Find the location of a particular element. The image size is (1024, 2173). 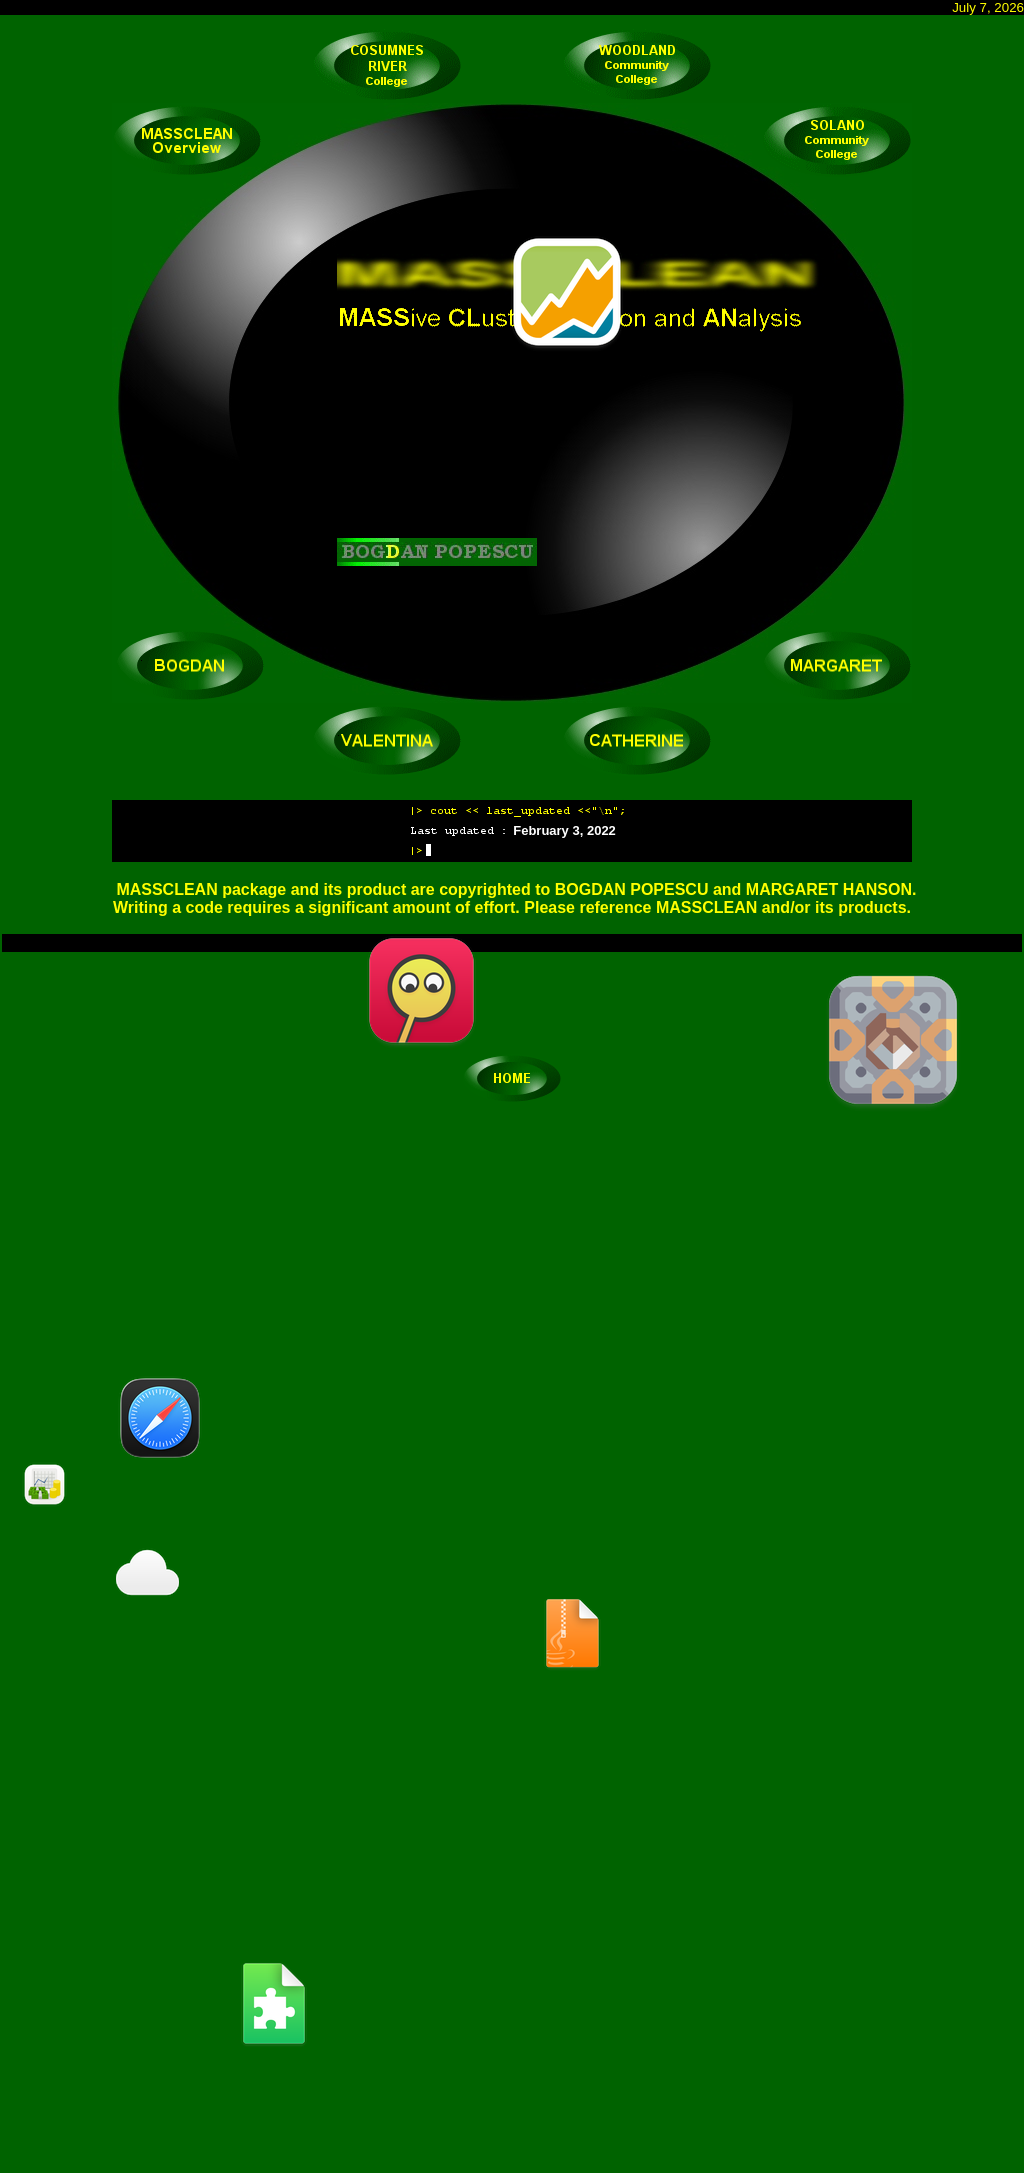

open portfolio performance app is located at coordinates (567, 292).